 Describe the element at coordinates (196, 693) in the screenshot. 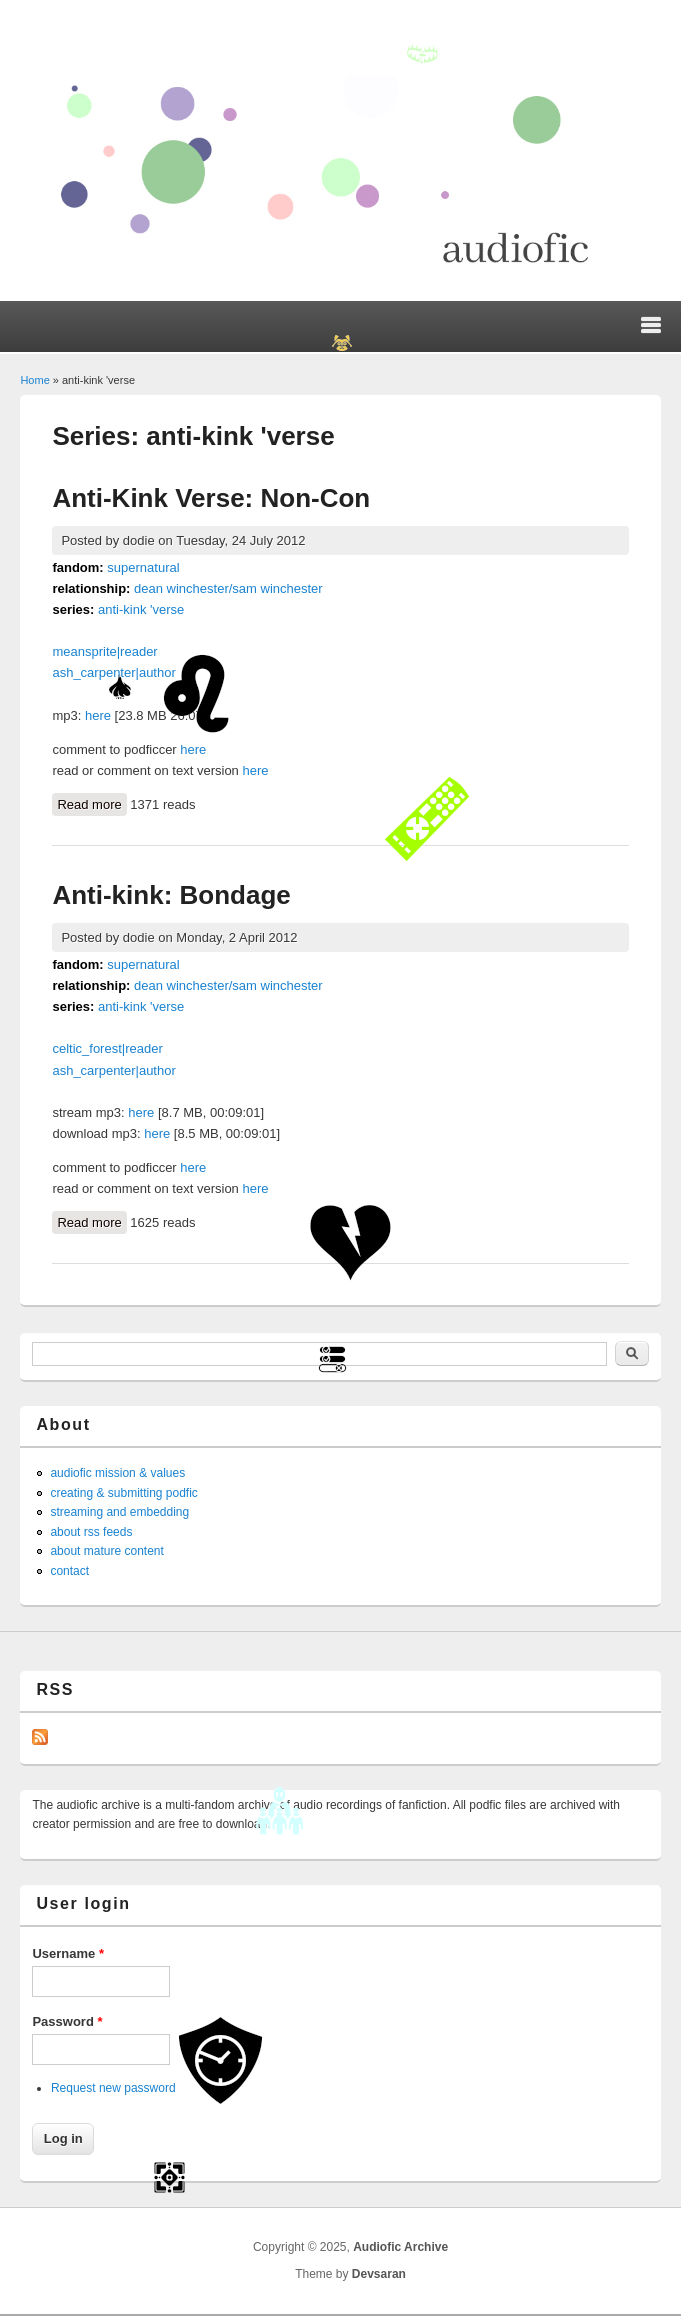

I see `represents the leo zodiac sign` at that location.